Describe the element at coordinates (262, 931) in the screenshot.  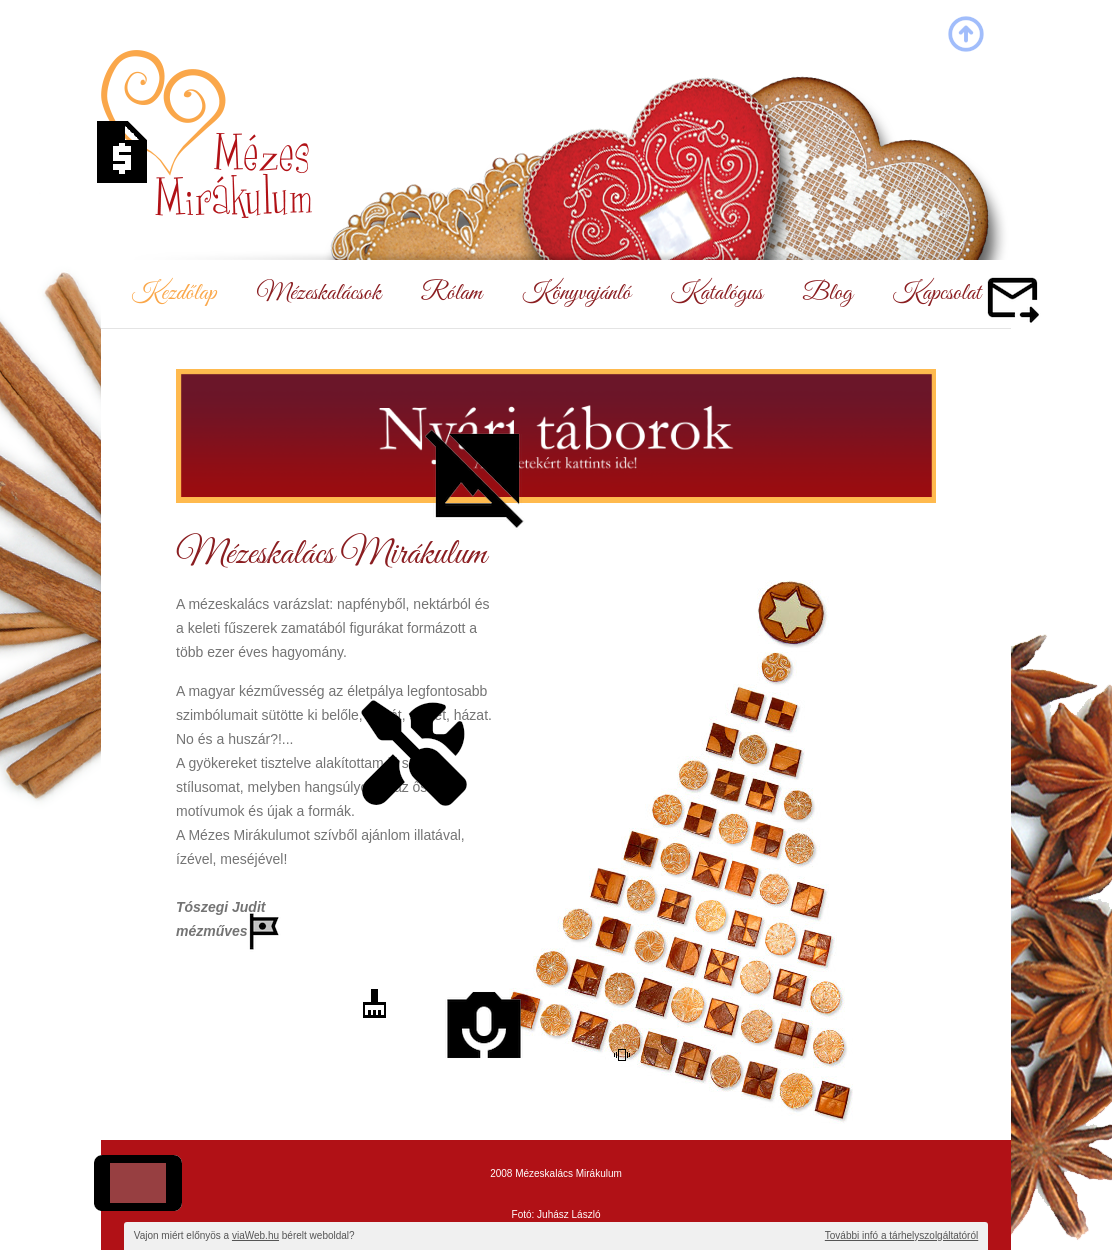
I see `start a guided tour or walkthrough` at that location.